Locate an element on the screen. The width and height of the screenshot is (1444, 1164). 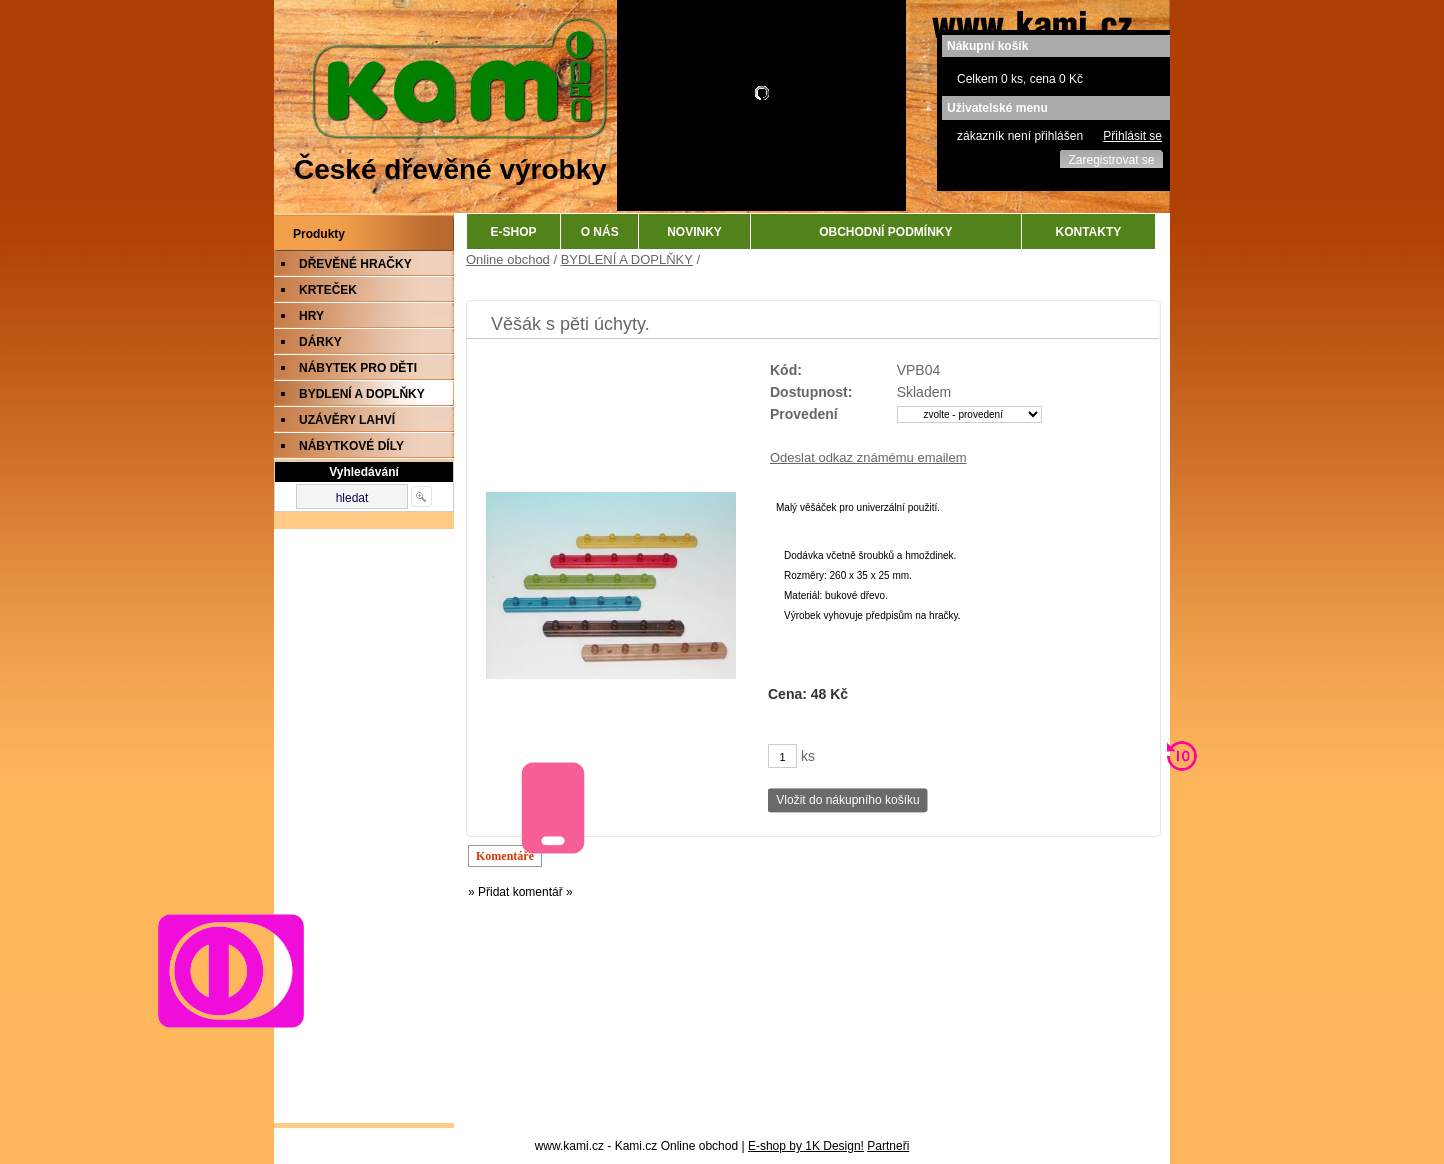
call or contact via mobile phone is located at coordinates (553, 808).